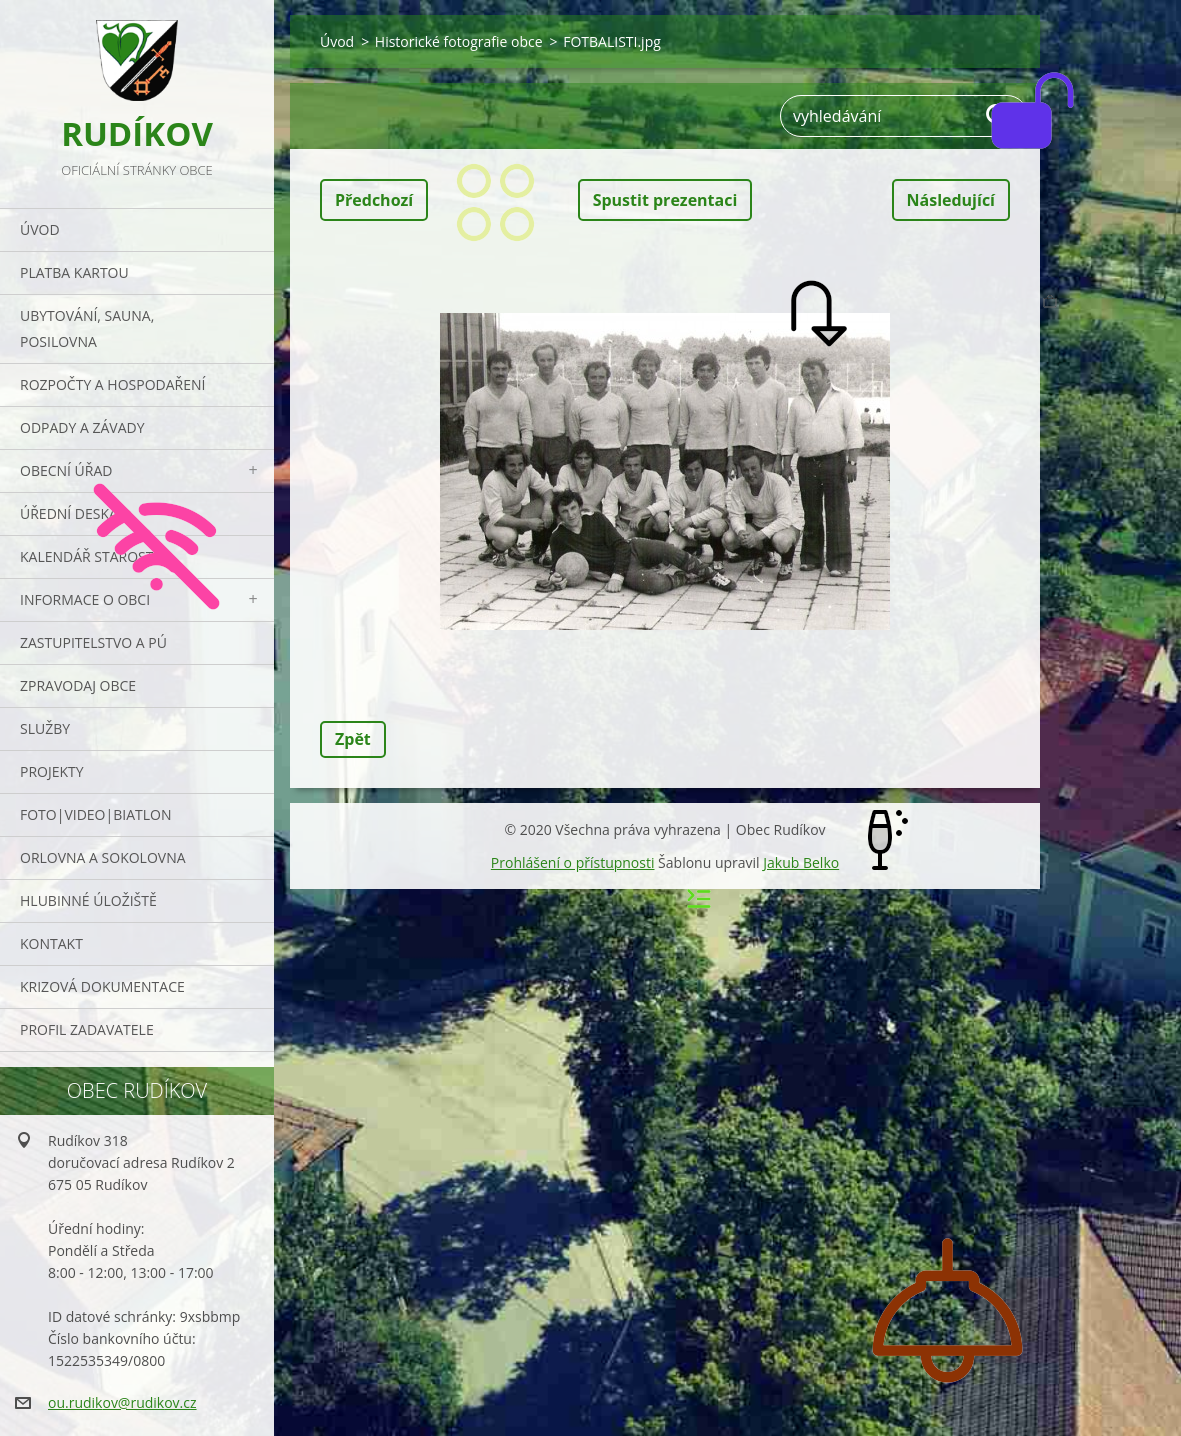 This screenshot has width=1181, height=1436. I want to click on increase text indentation, so click(699, 899).